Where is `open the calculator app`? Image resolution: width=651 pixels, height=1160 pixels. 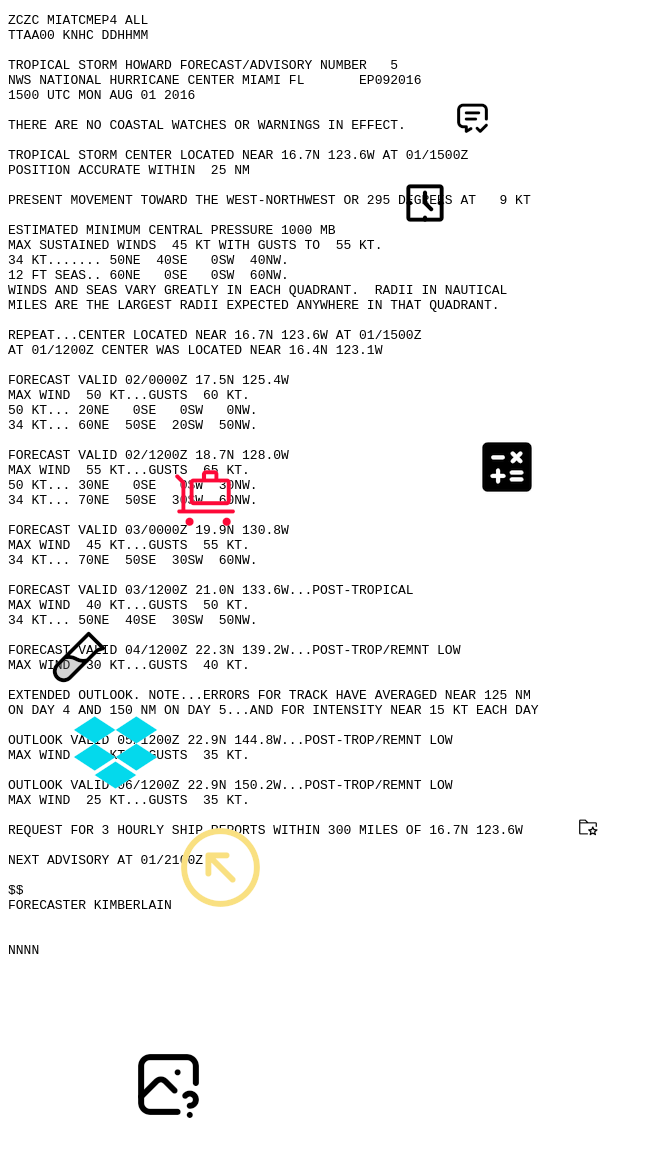 open the calculator app is located at coordinates (507, 467).